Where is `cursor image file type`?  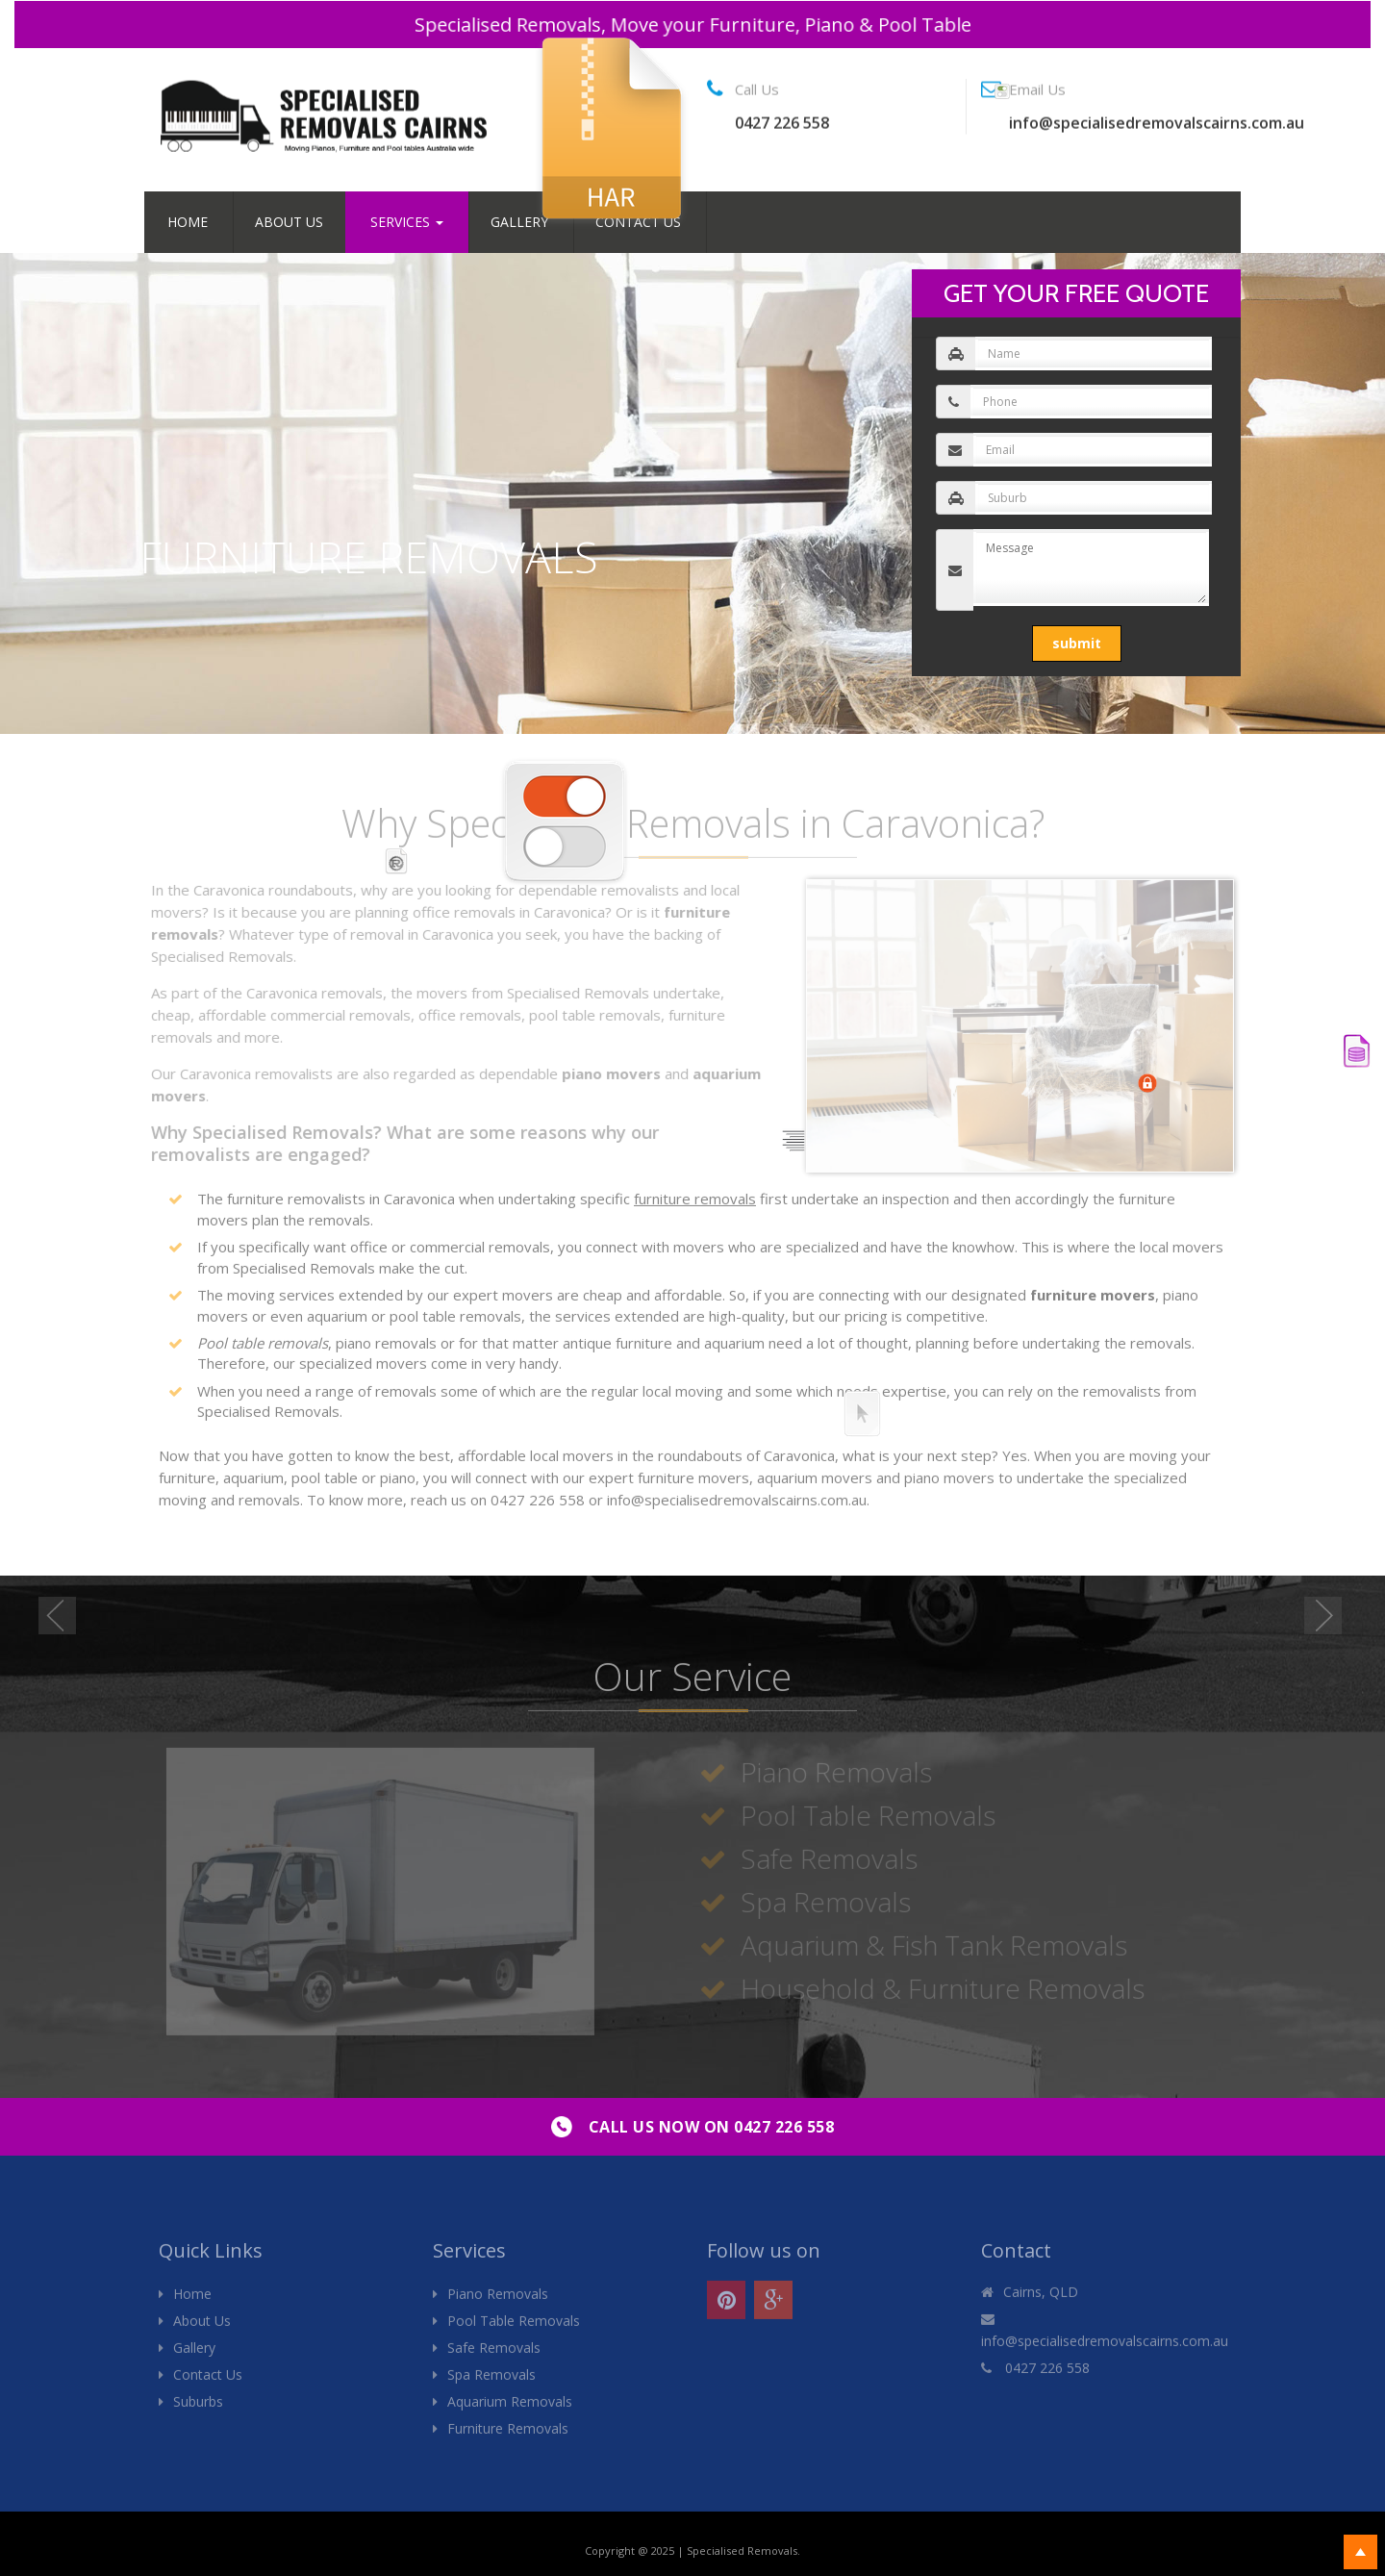
cursor image file type is located at coordinates (862, 1413).